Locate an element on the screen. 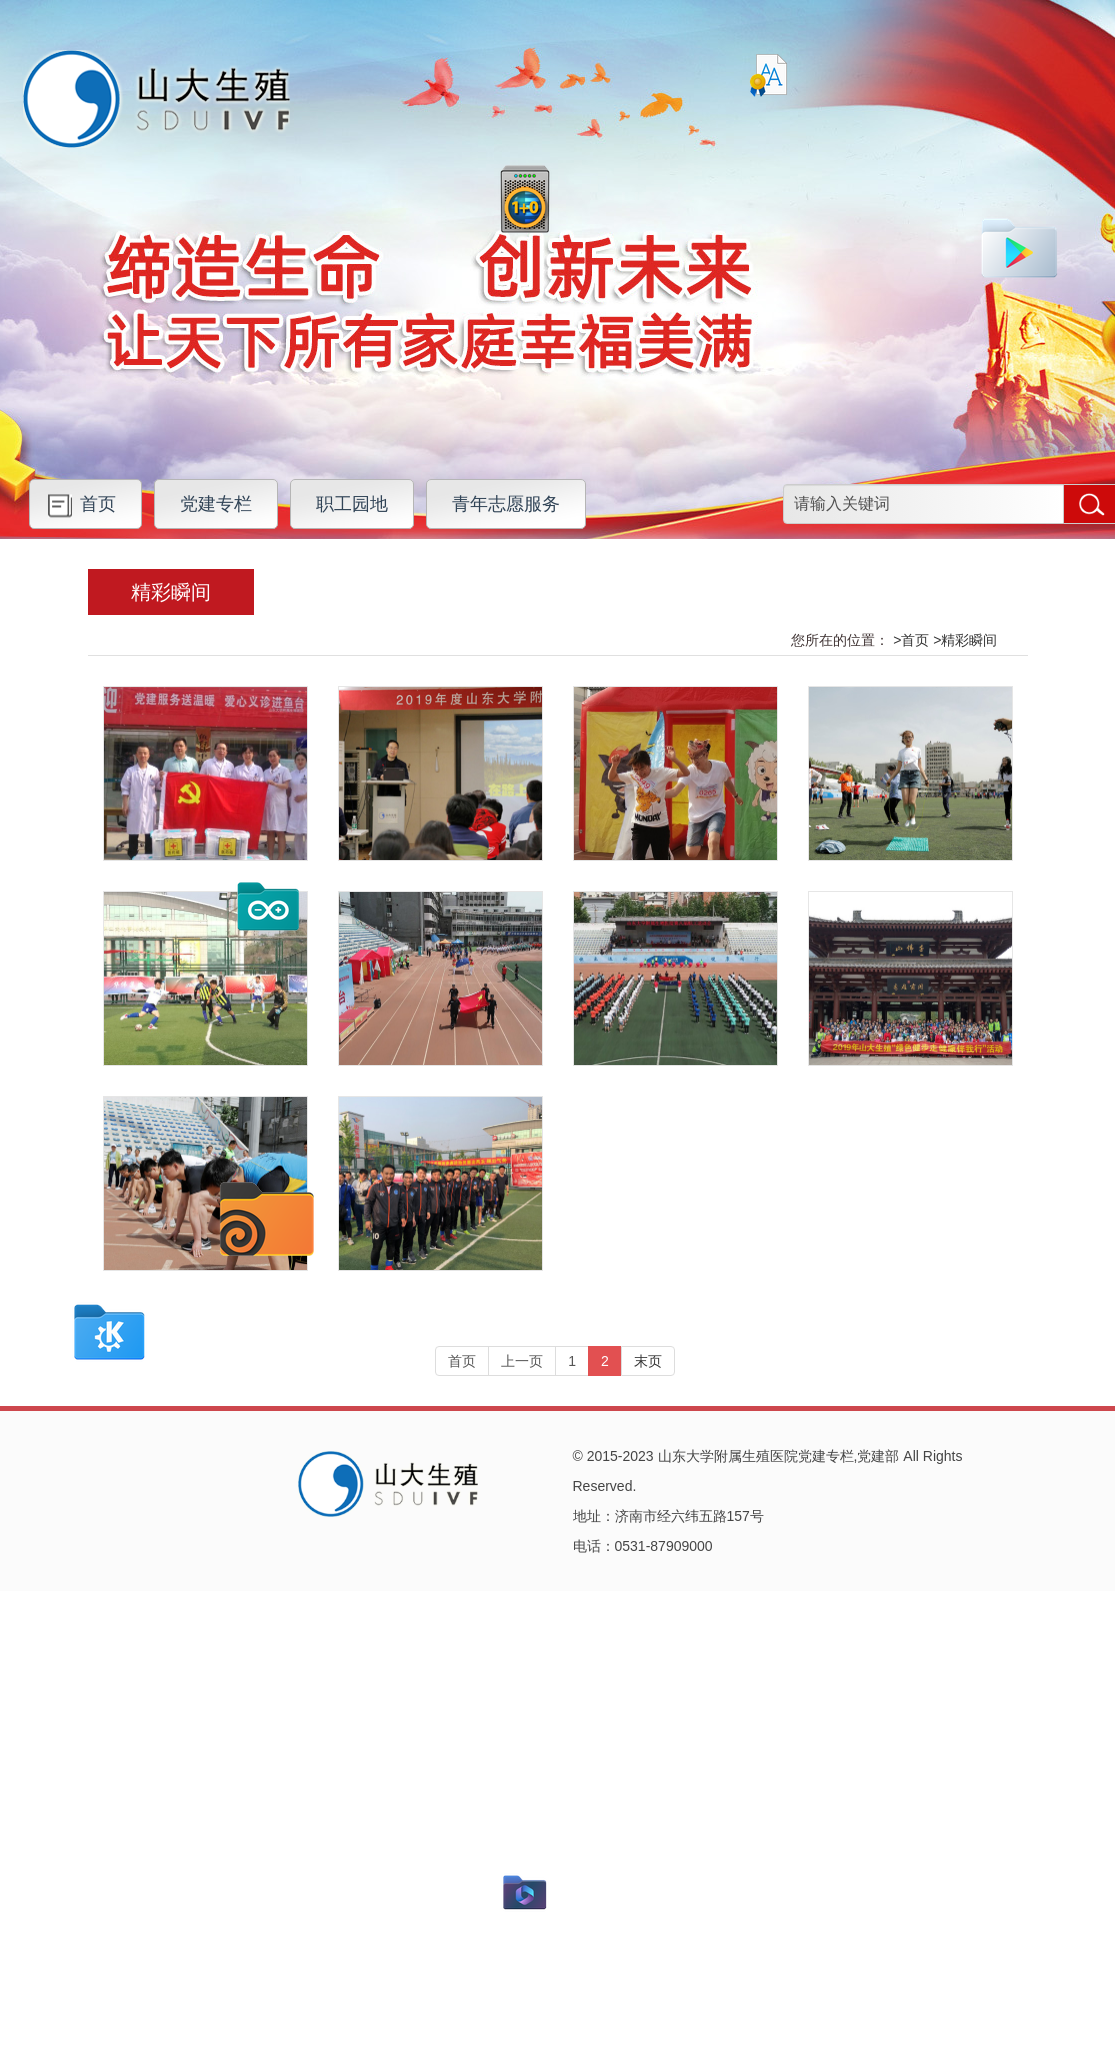 The height and width of the screenshot is (2047, 1115). open folder containing google play store downloads is located at coordinates (1019, 250).